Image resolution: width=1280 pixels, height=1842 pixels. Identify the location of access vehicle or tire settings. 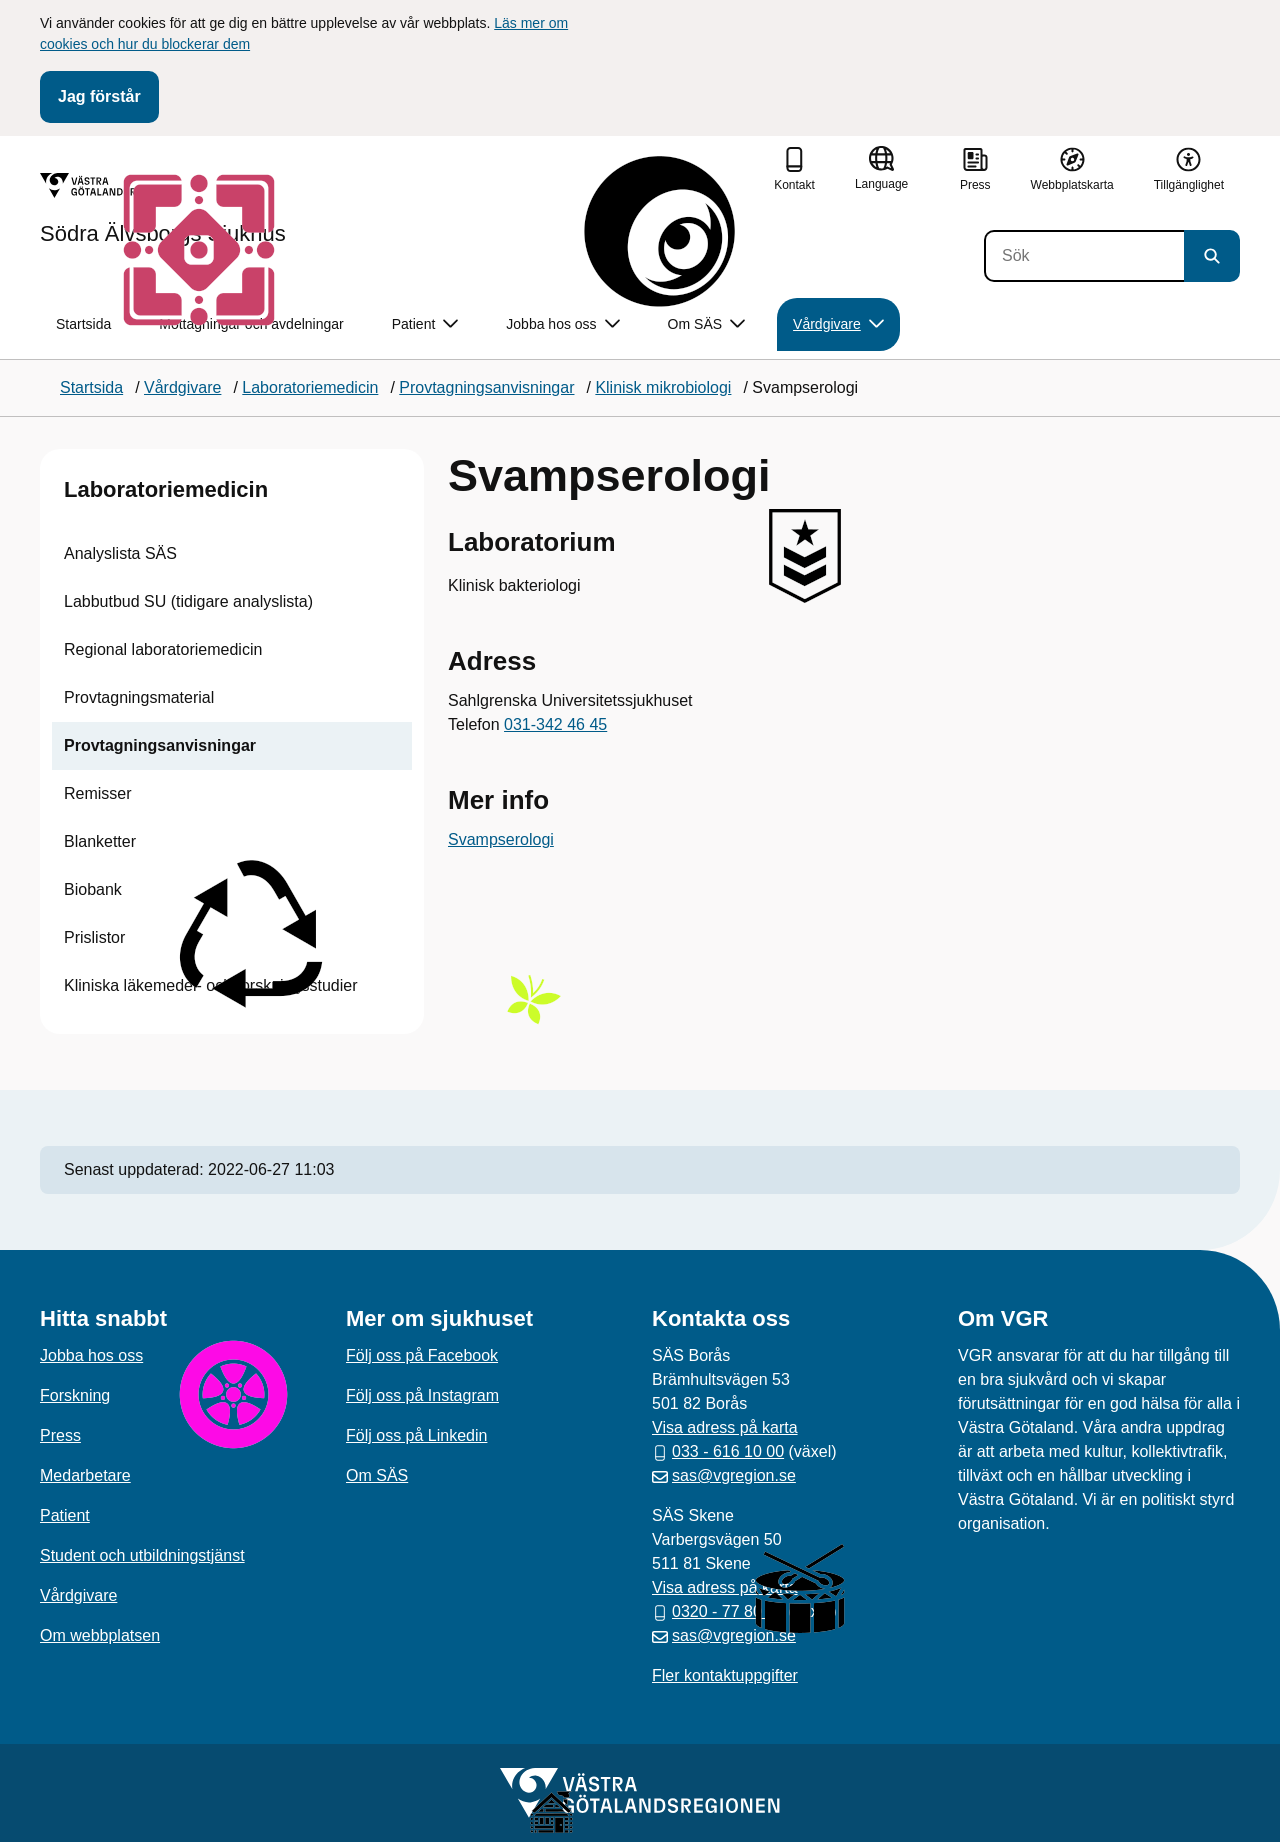
(233, 1394).